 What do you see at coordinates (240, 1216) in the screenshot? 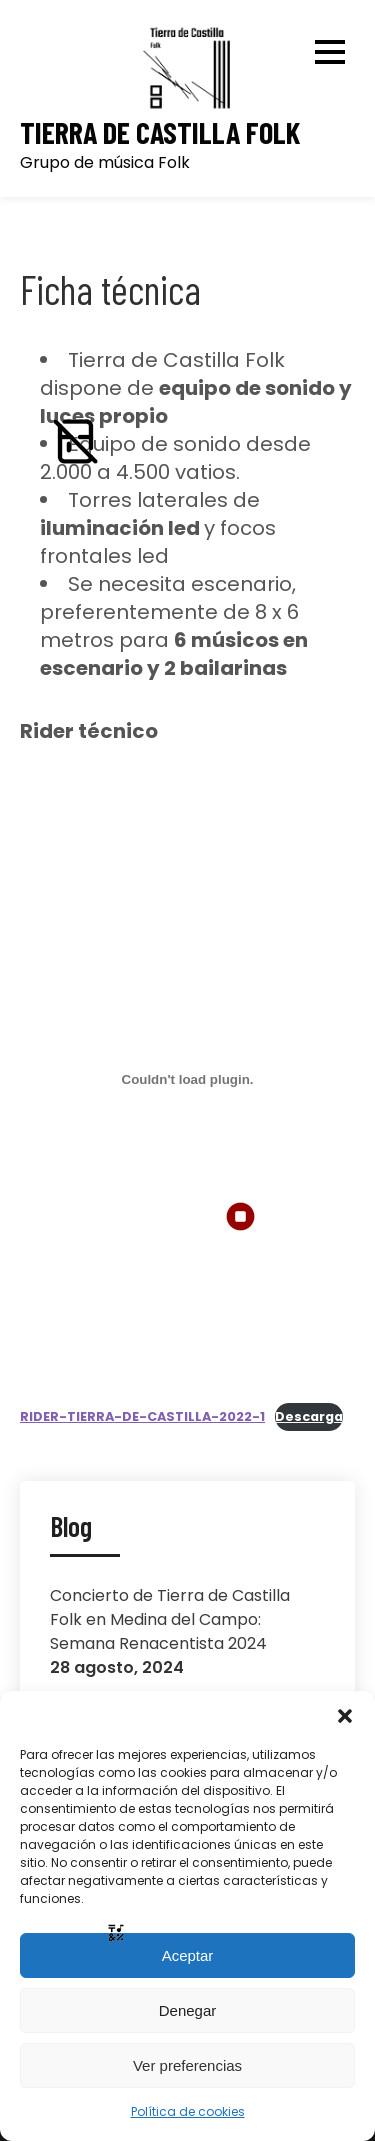
I see `stop media playback` at bounding box center [240, 1216].